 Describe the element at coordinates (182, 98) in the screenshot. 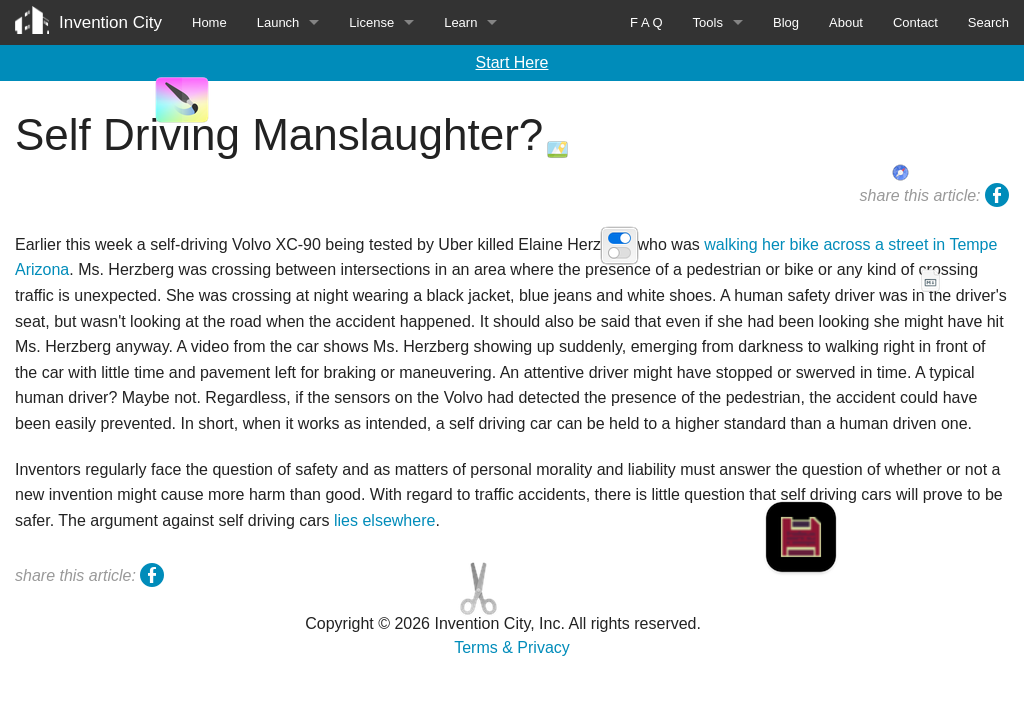

I see `open a Krita project file` at that location.